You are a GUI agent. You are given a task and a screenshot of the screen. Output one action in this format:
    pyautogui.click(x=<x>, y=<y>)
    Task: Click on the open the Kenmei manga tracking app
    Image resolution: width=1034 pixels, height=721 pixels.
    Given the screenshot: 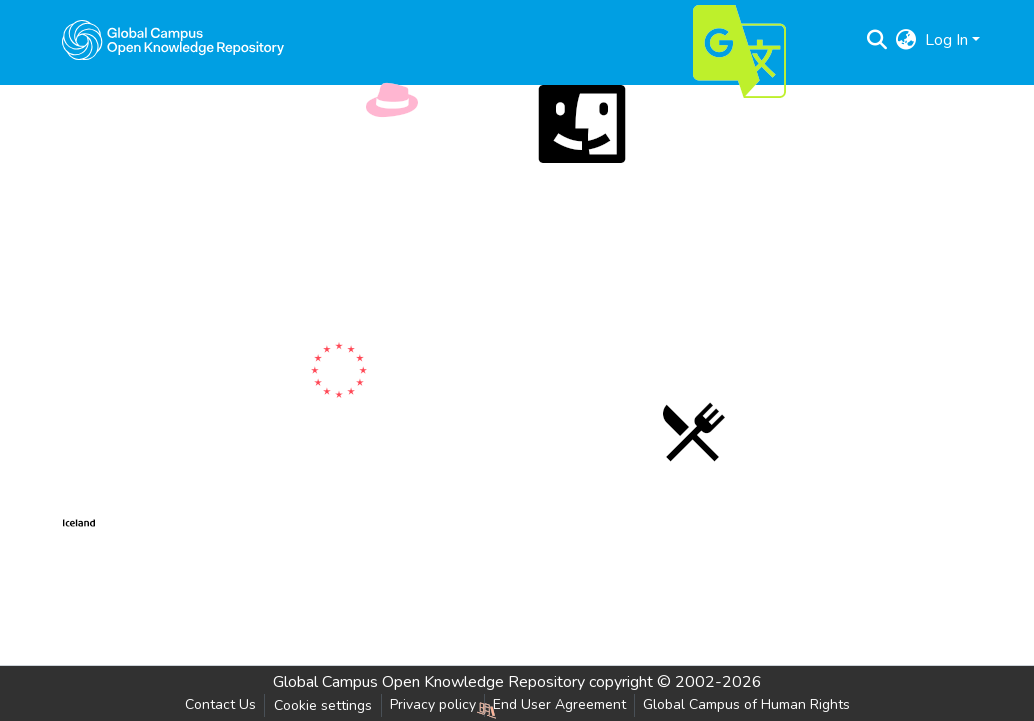 What is the action you would take?
    pyautogui.click(x=486, y=710)
    